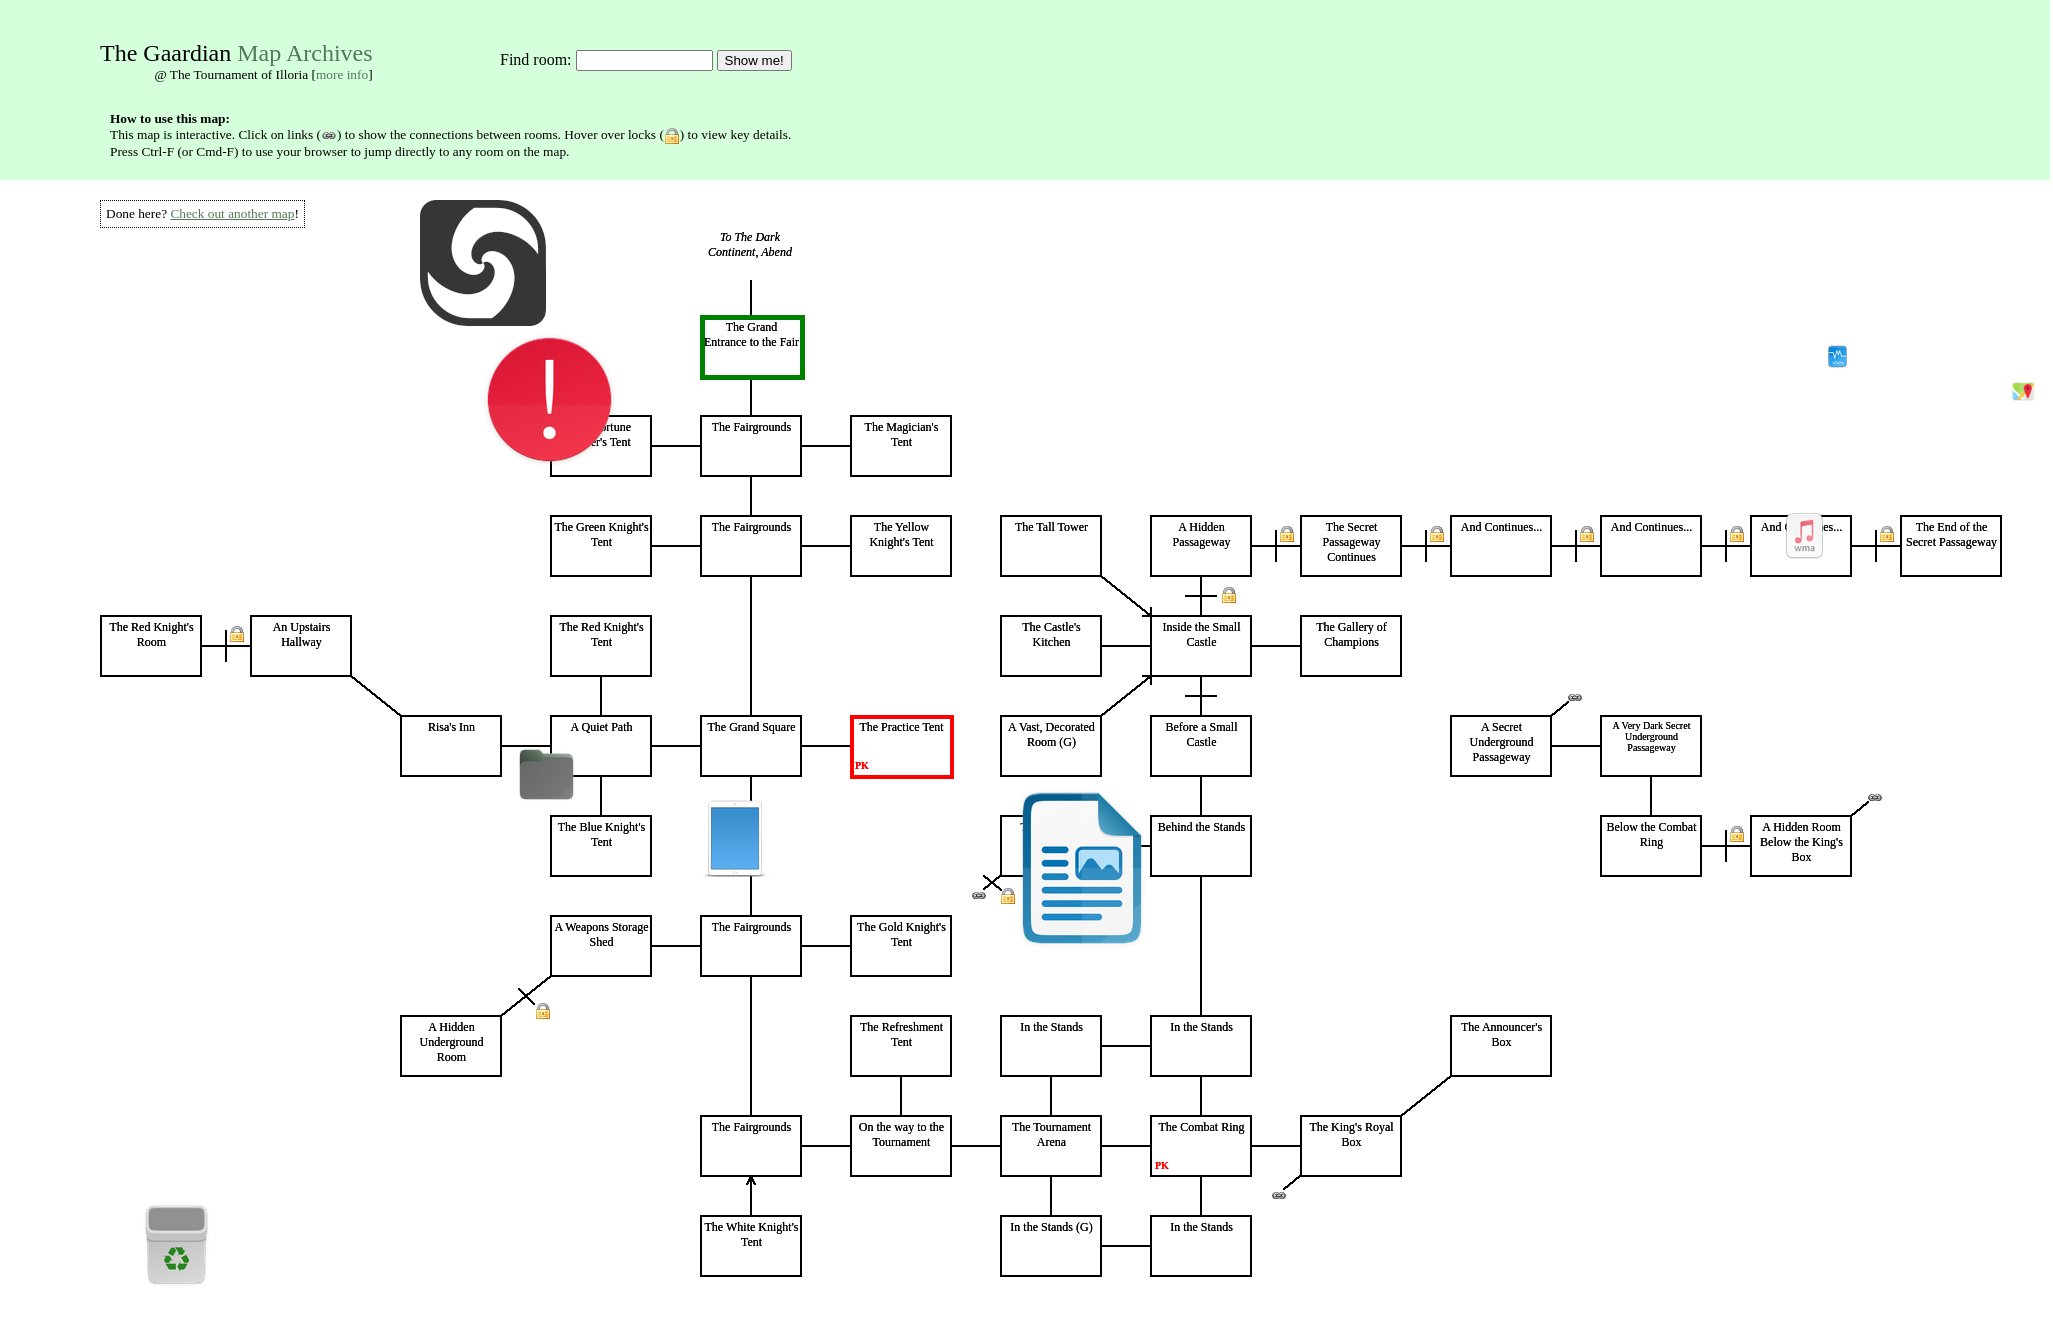 The width and height of the screenshot is (2053, 1318). I want to click on open the trash or recycle bin, so click(176, 1244).